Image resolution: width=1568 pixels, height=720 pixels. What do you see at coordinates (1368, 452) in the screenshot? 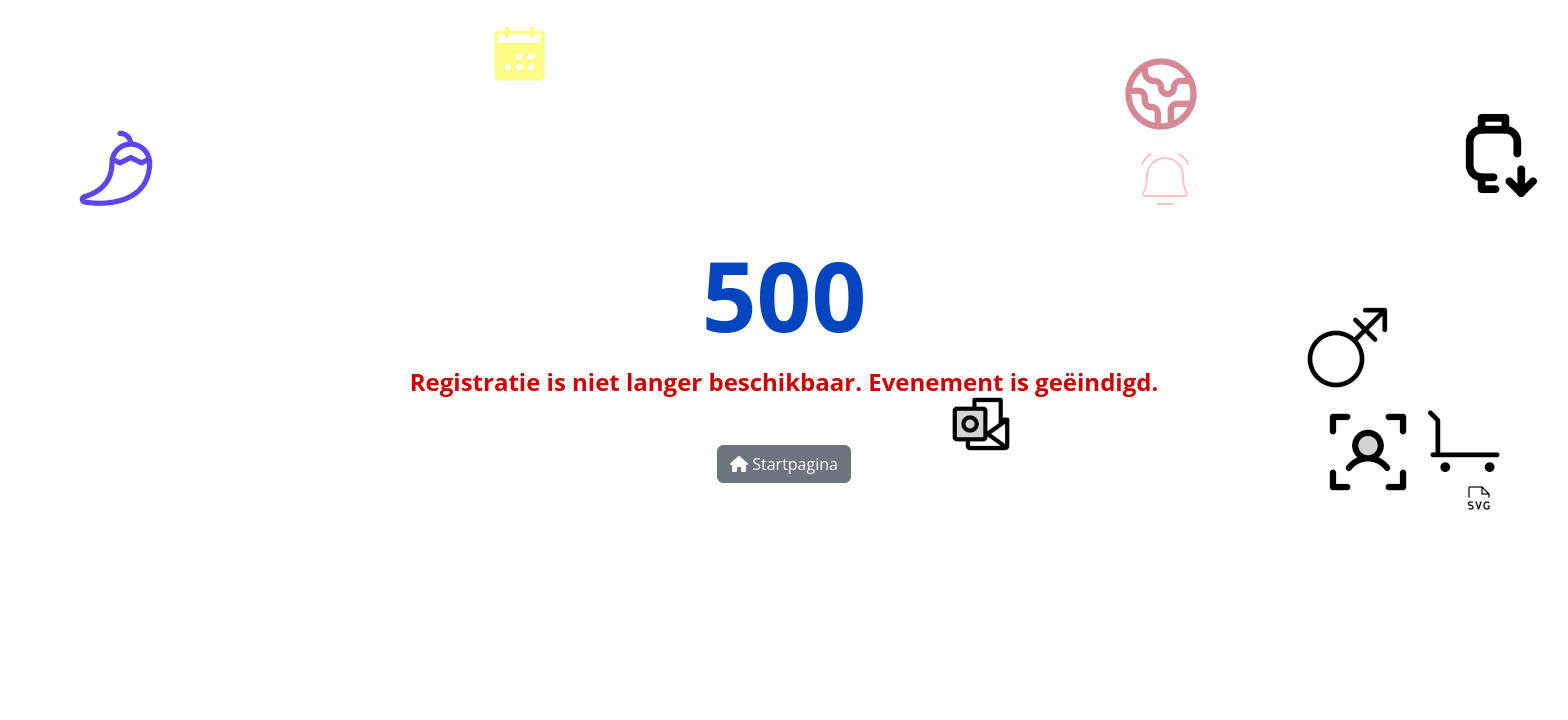
I see `focus on current user profile` at bounding box center [1368, 452].